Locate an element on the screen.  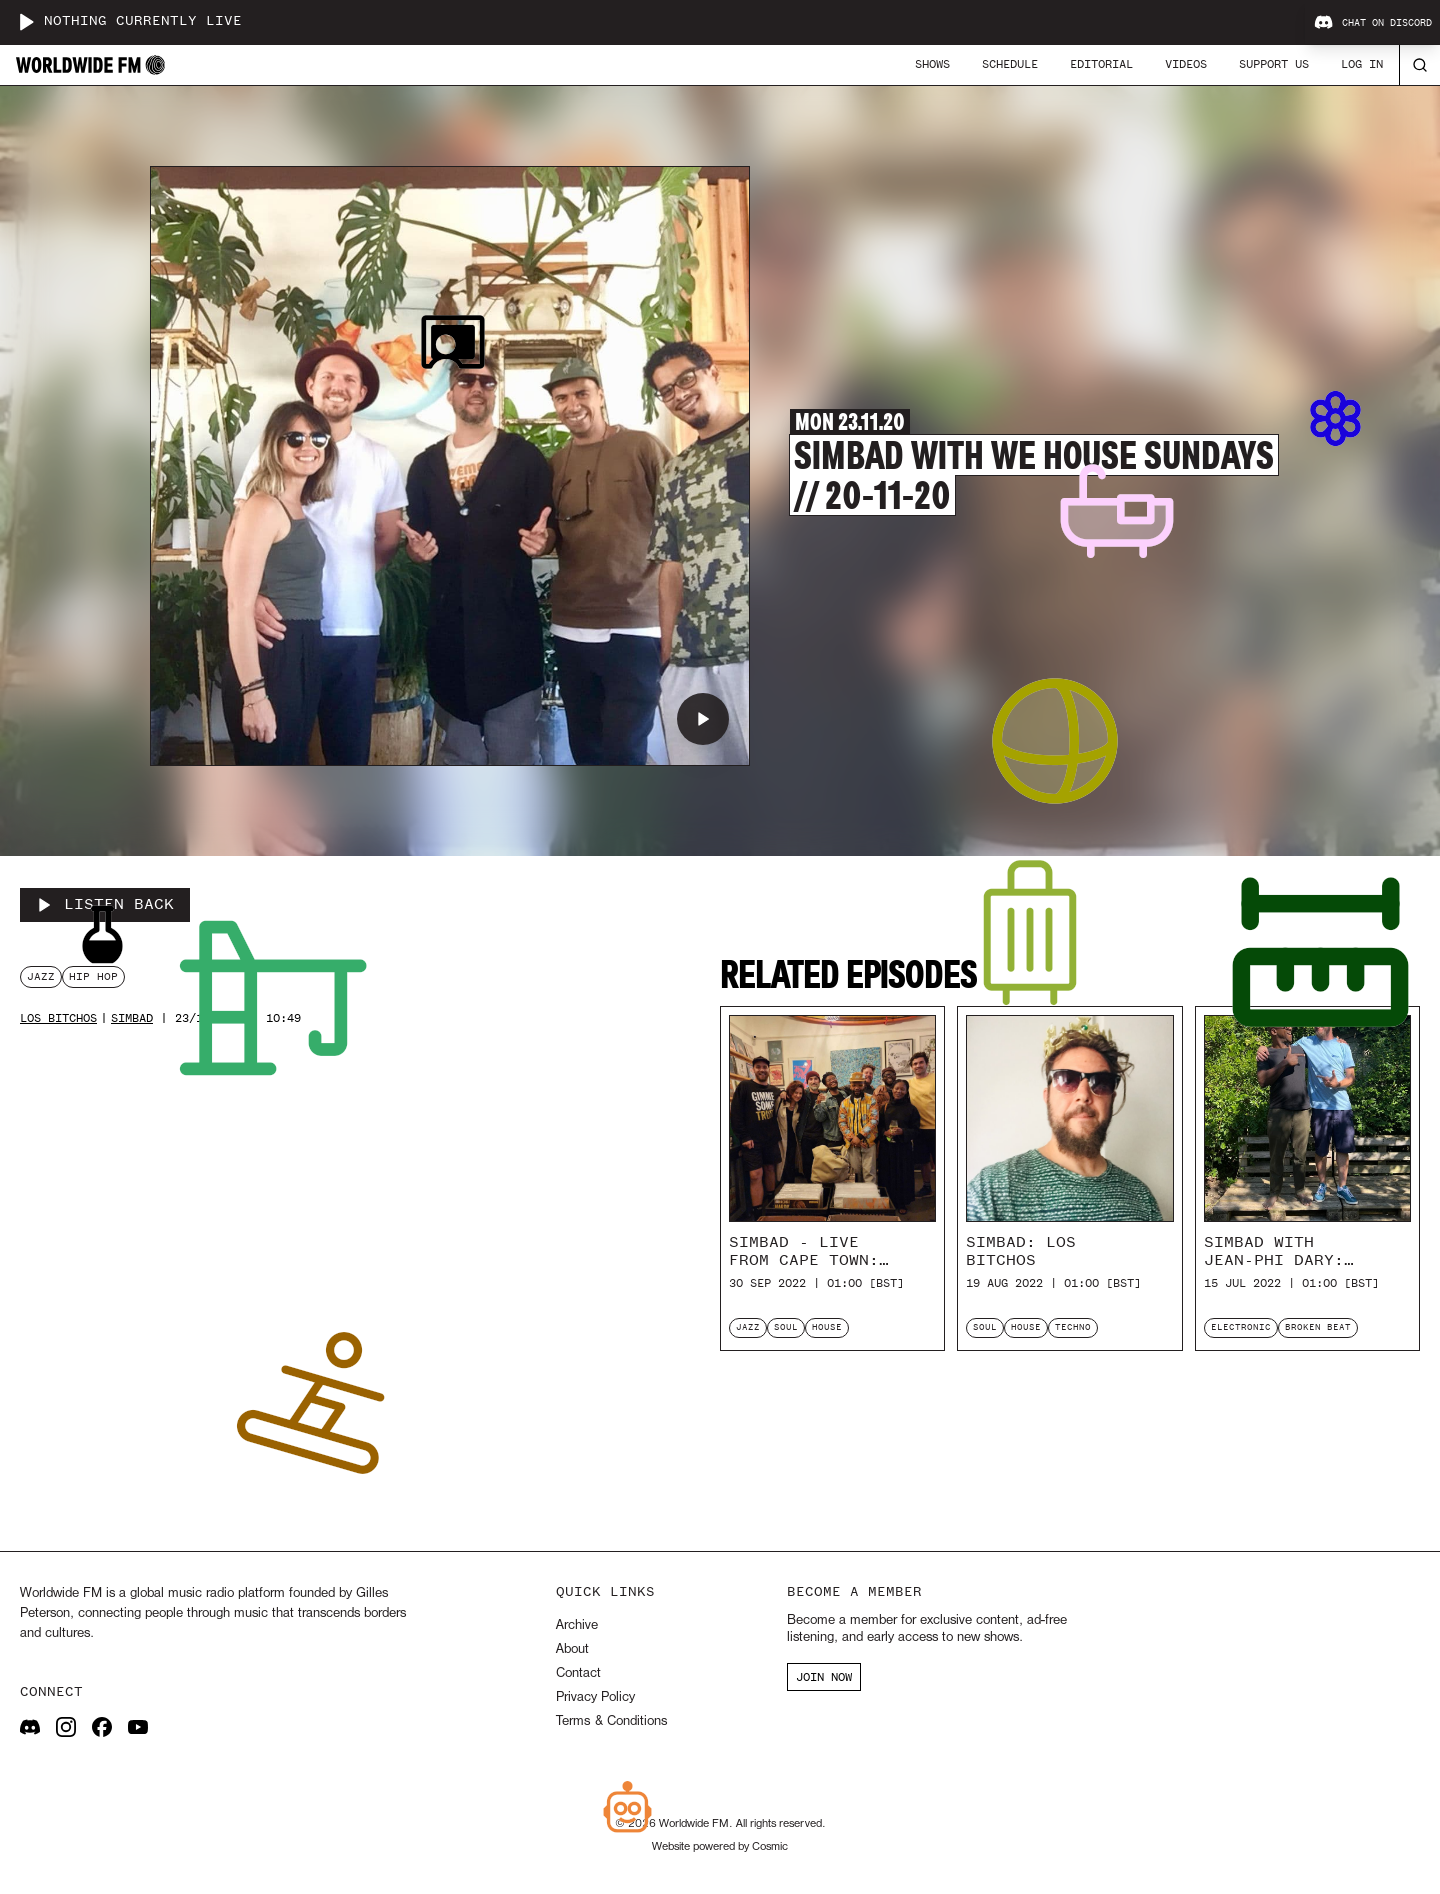
measure dimensions or distance is located at coordinates (1320, 956).